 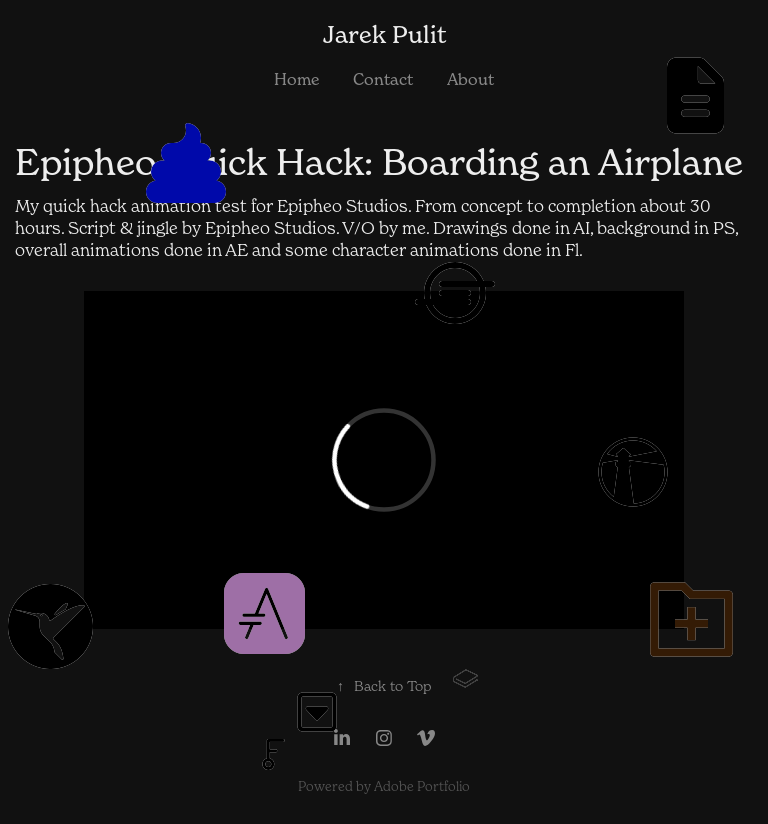 What do you see at coordinates (633, 472) in the screenshot?
I see `watchman monitoring logo` at bounding box center [633, 472].